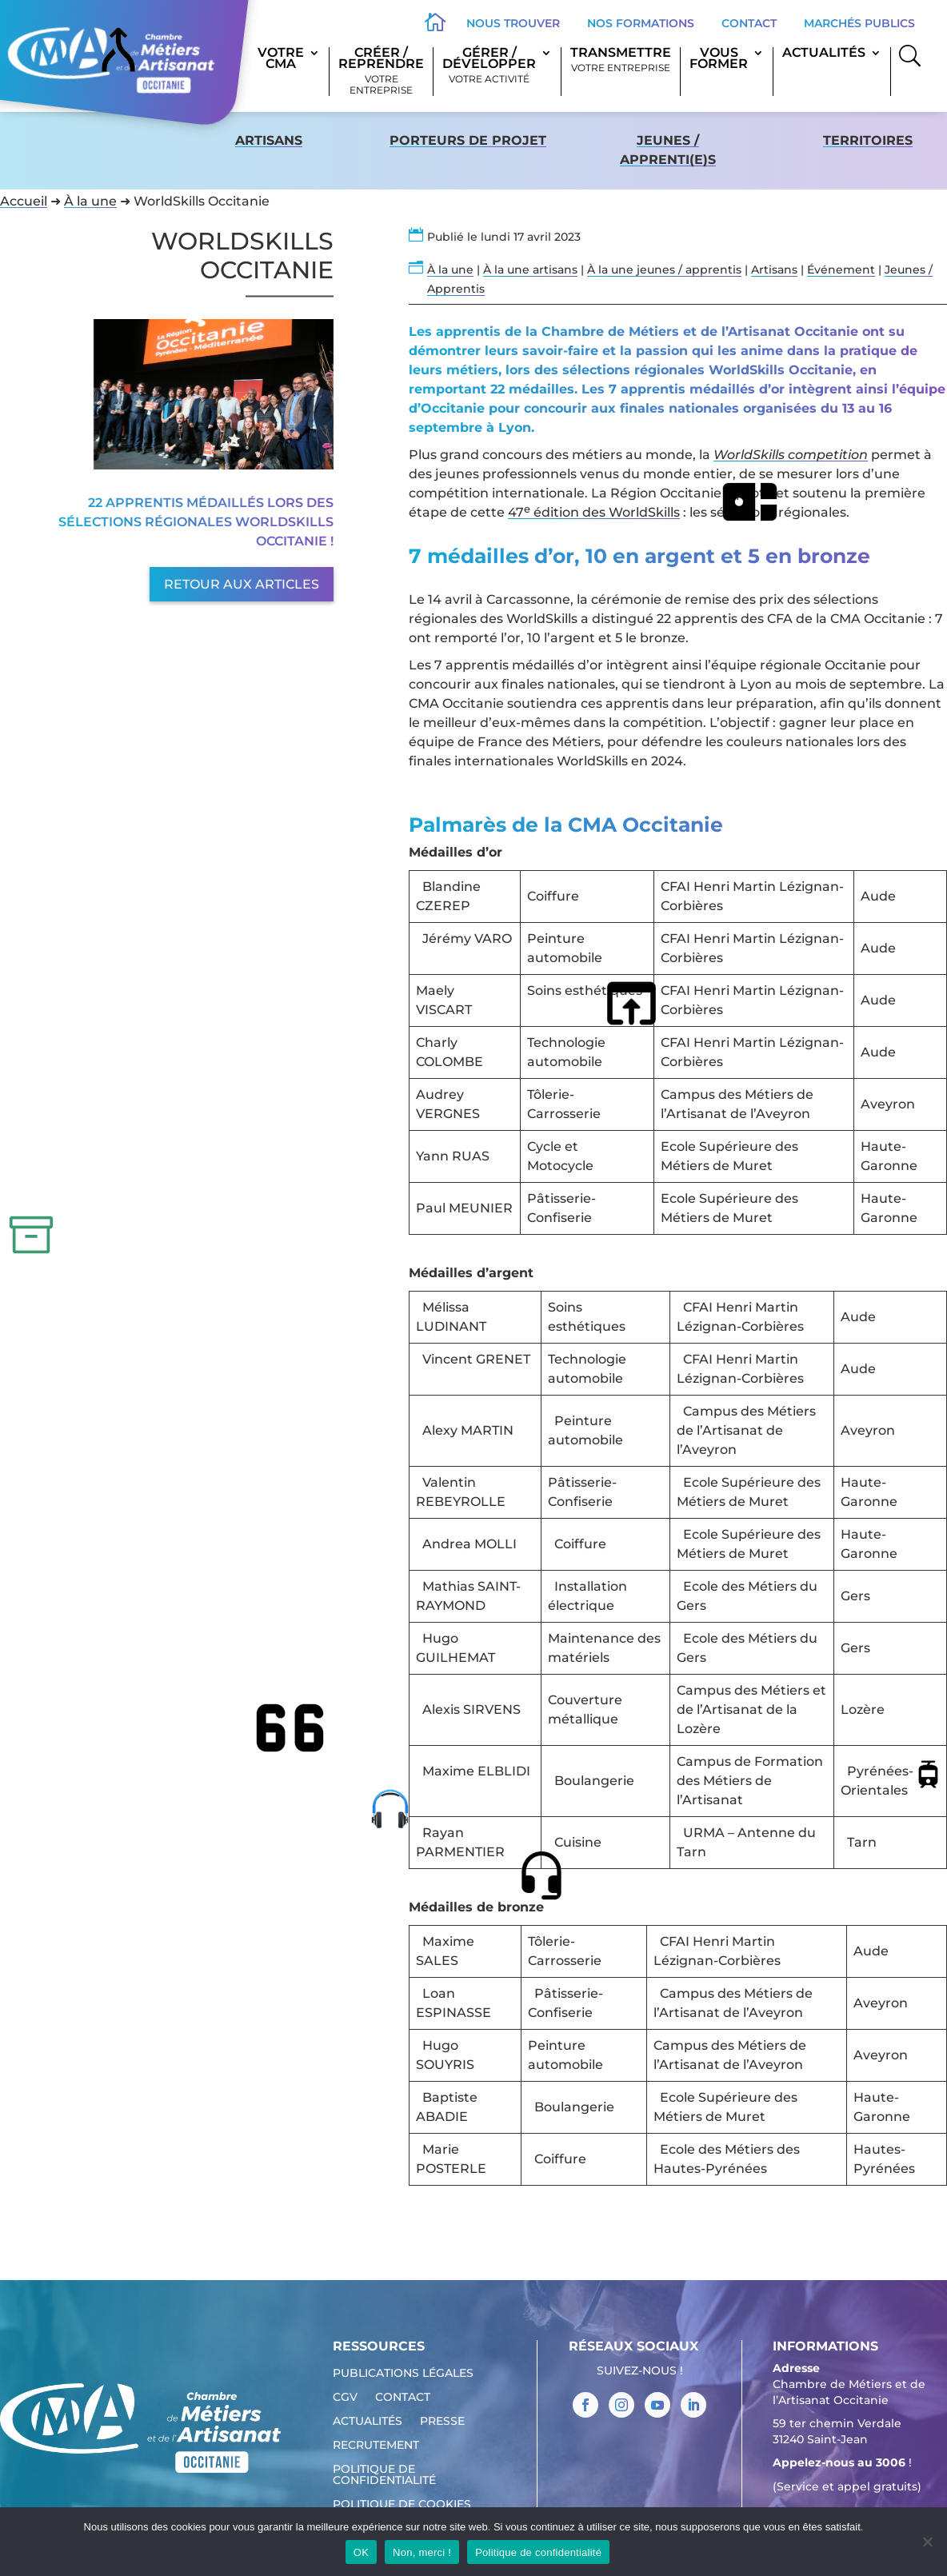 The height and width of the screenshot is (2576, 947). I want to click on indicates item number 66 in a list or sequence, so click(290, 1727).